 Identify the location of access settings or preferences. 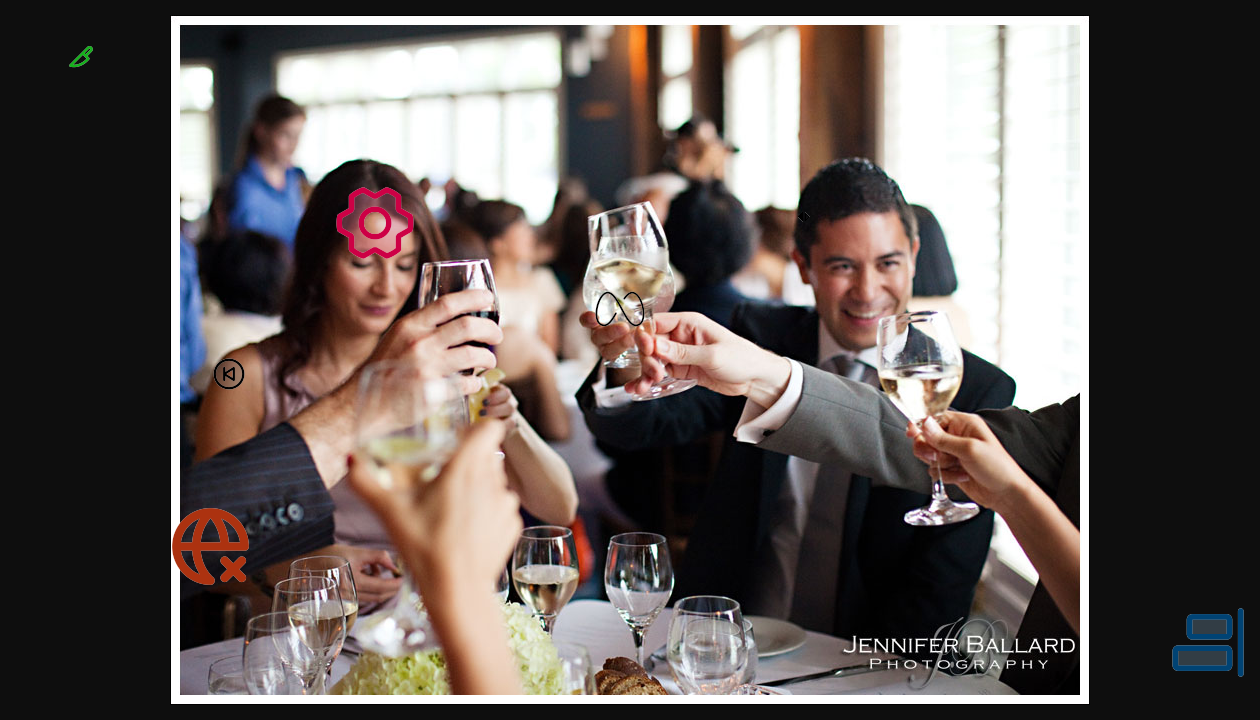
(375, 223).